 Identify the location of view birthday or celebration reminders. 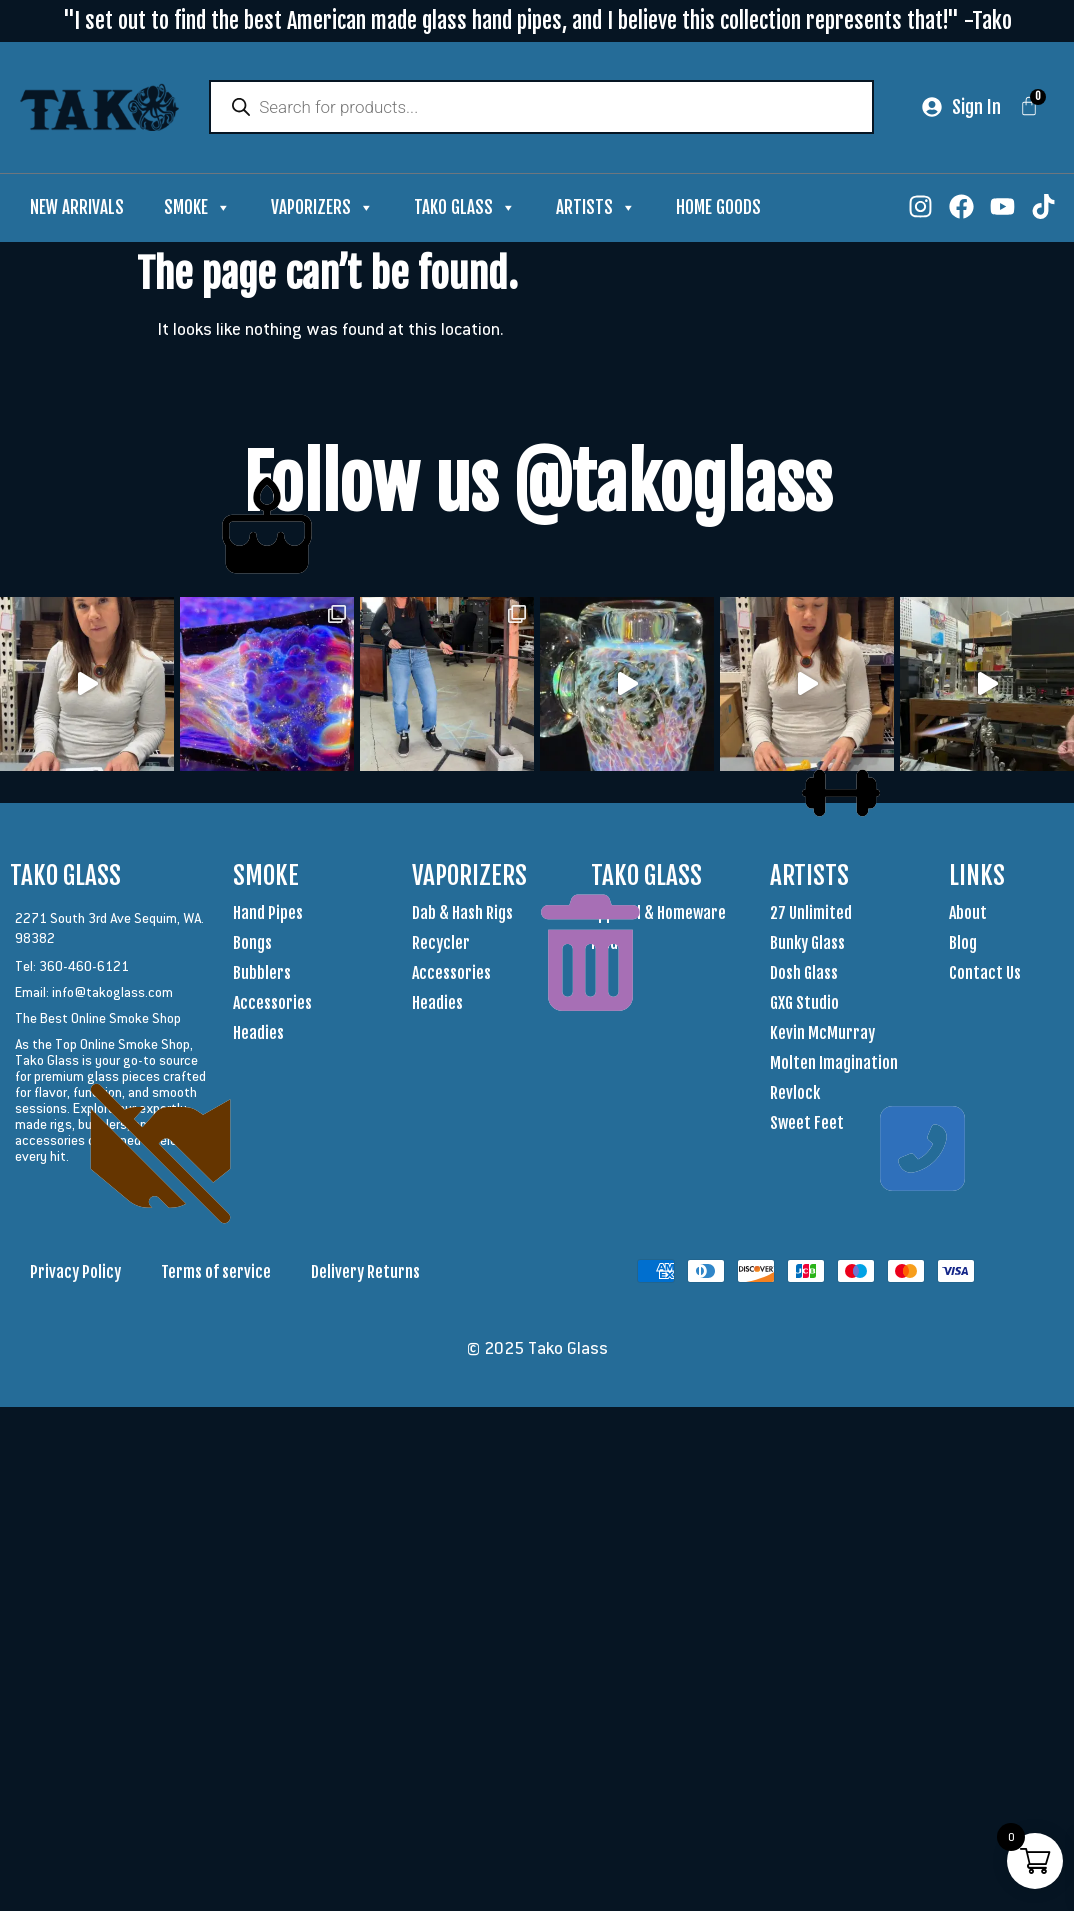
(267, 532).